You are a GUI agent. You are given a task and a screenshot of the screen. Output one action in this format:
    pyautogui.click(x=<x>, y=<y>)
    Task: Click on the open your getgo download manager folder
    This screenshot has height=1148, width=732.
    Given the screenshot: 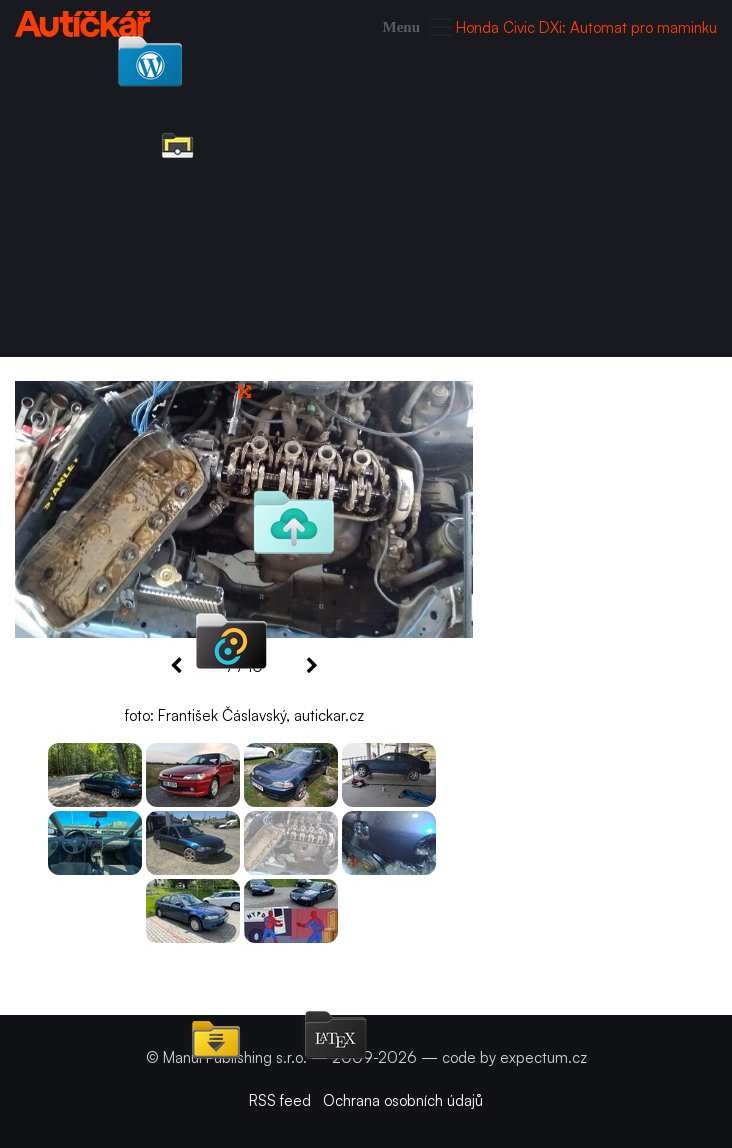 What is the action you would take?
    pyautogui.click(x=216, y=1041)
    